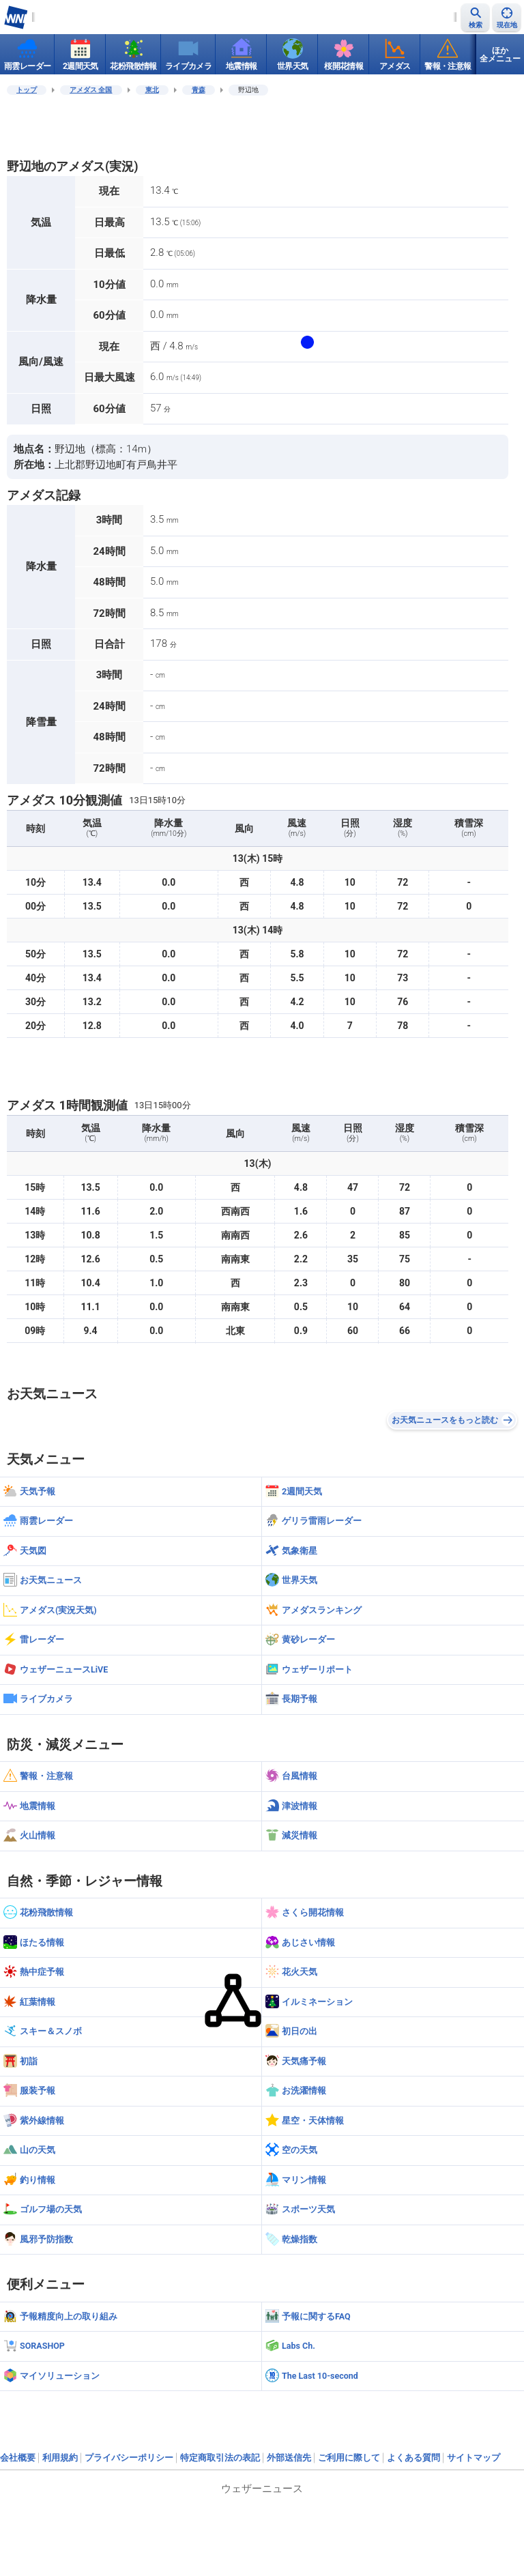 Image resolution: width=524 pixels, height=2576 pixels. What do you see at coordinates (233, 1999) in the screenshot?
I see `create a triangle shape in vector editing mode` at bounding box center [233, 1999].